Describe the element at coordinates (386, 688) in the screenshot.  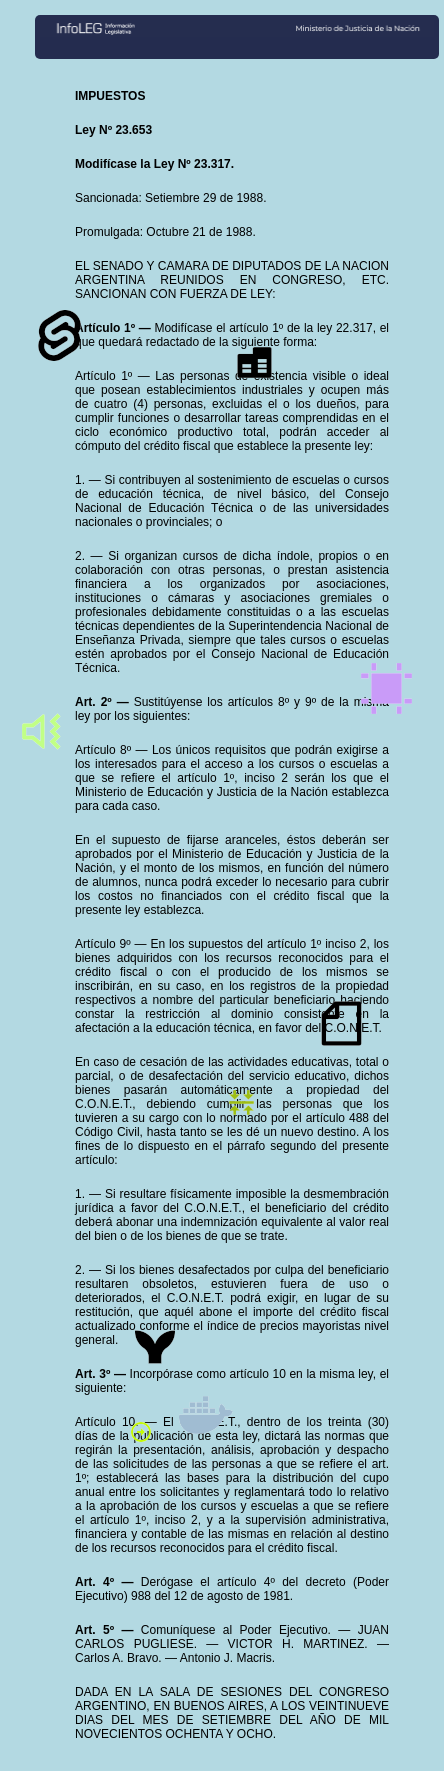
I see `select or edit an artboard` at that location.